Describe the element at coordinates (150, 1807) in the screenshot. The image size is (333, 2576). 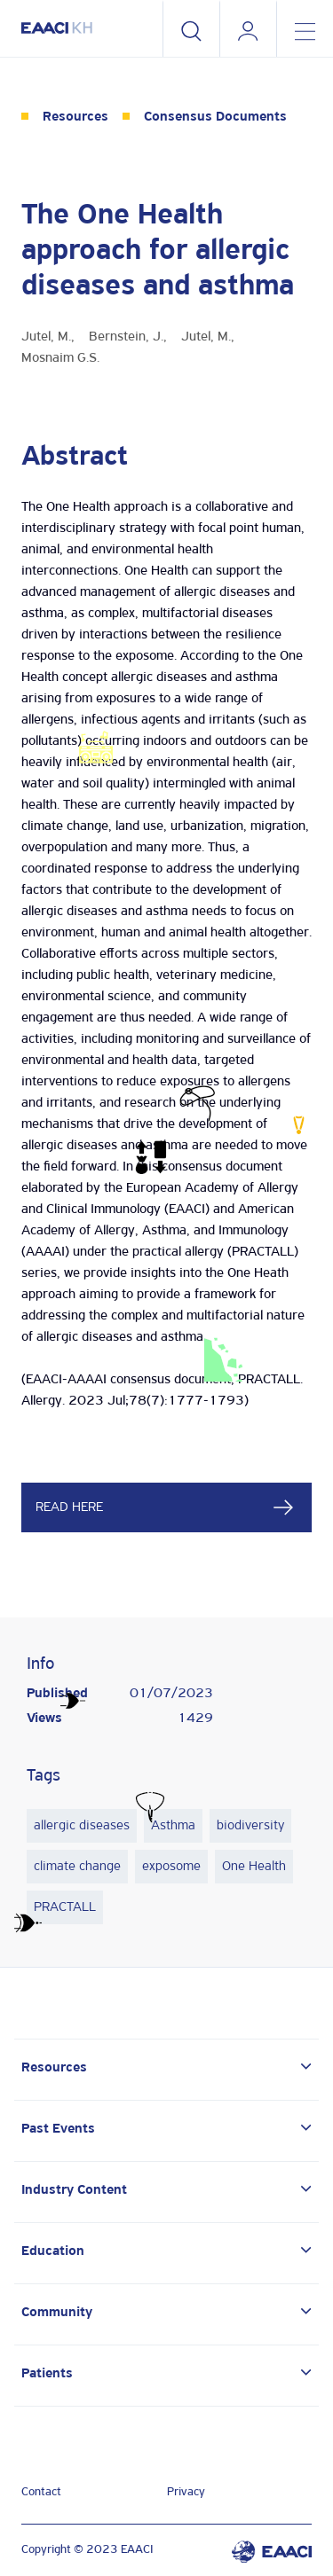
I see `equip a feather necklace accessory` at that location.